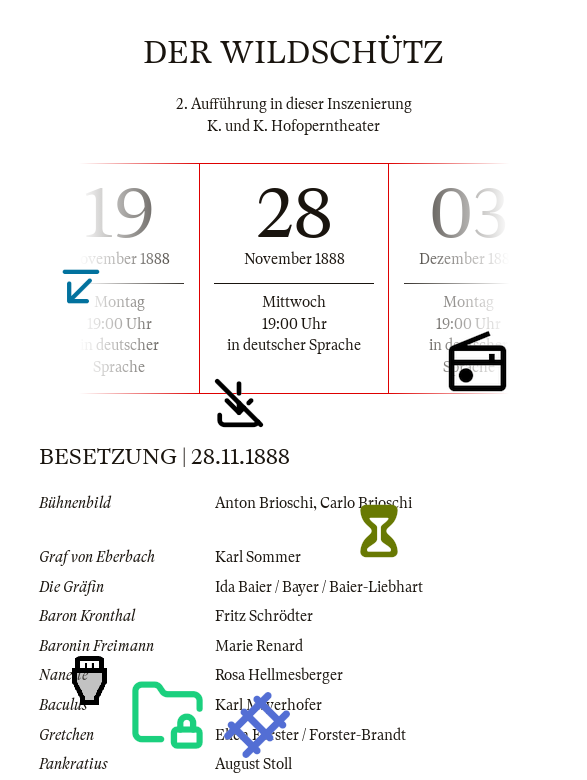  Describe the element at coordinates (79, 286) in the screenshot. I see `move item to bottom-left corner` at that location.